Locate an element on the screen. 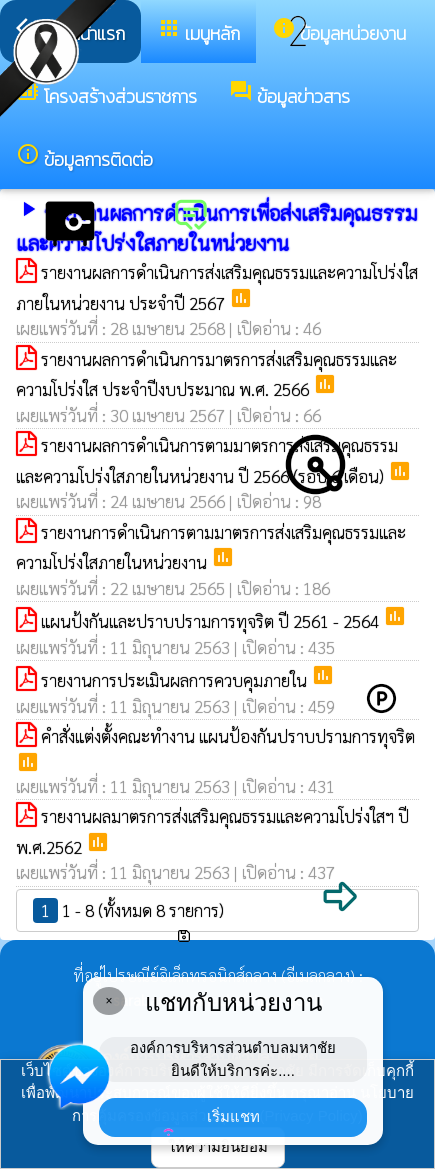 The image size is (435, 1169). adjust search radius or distance is located at coordinates (315, 464).